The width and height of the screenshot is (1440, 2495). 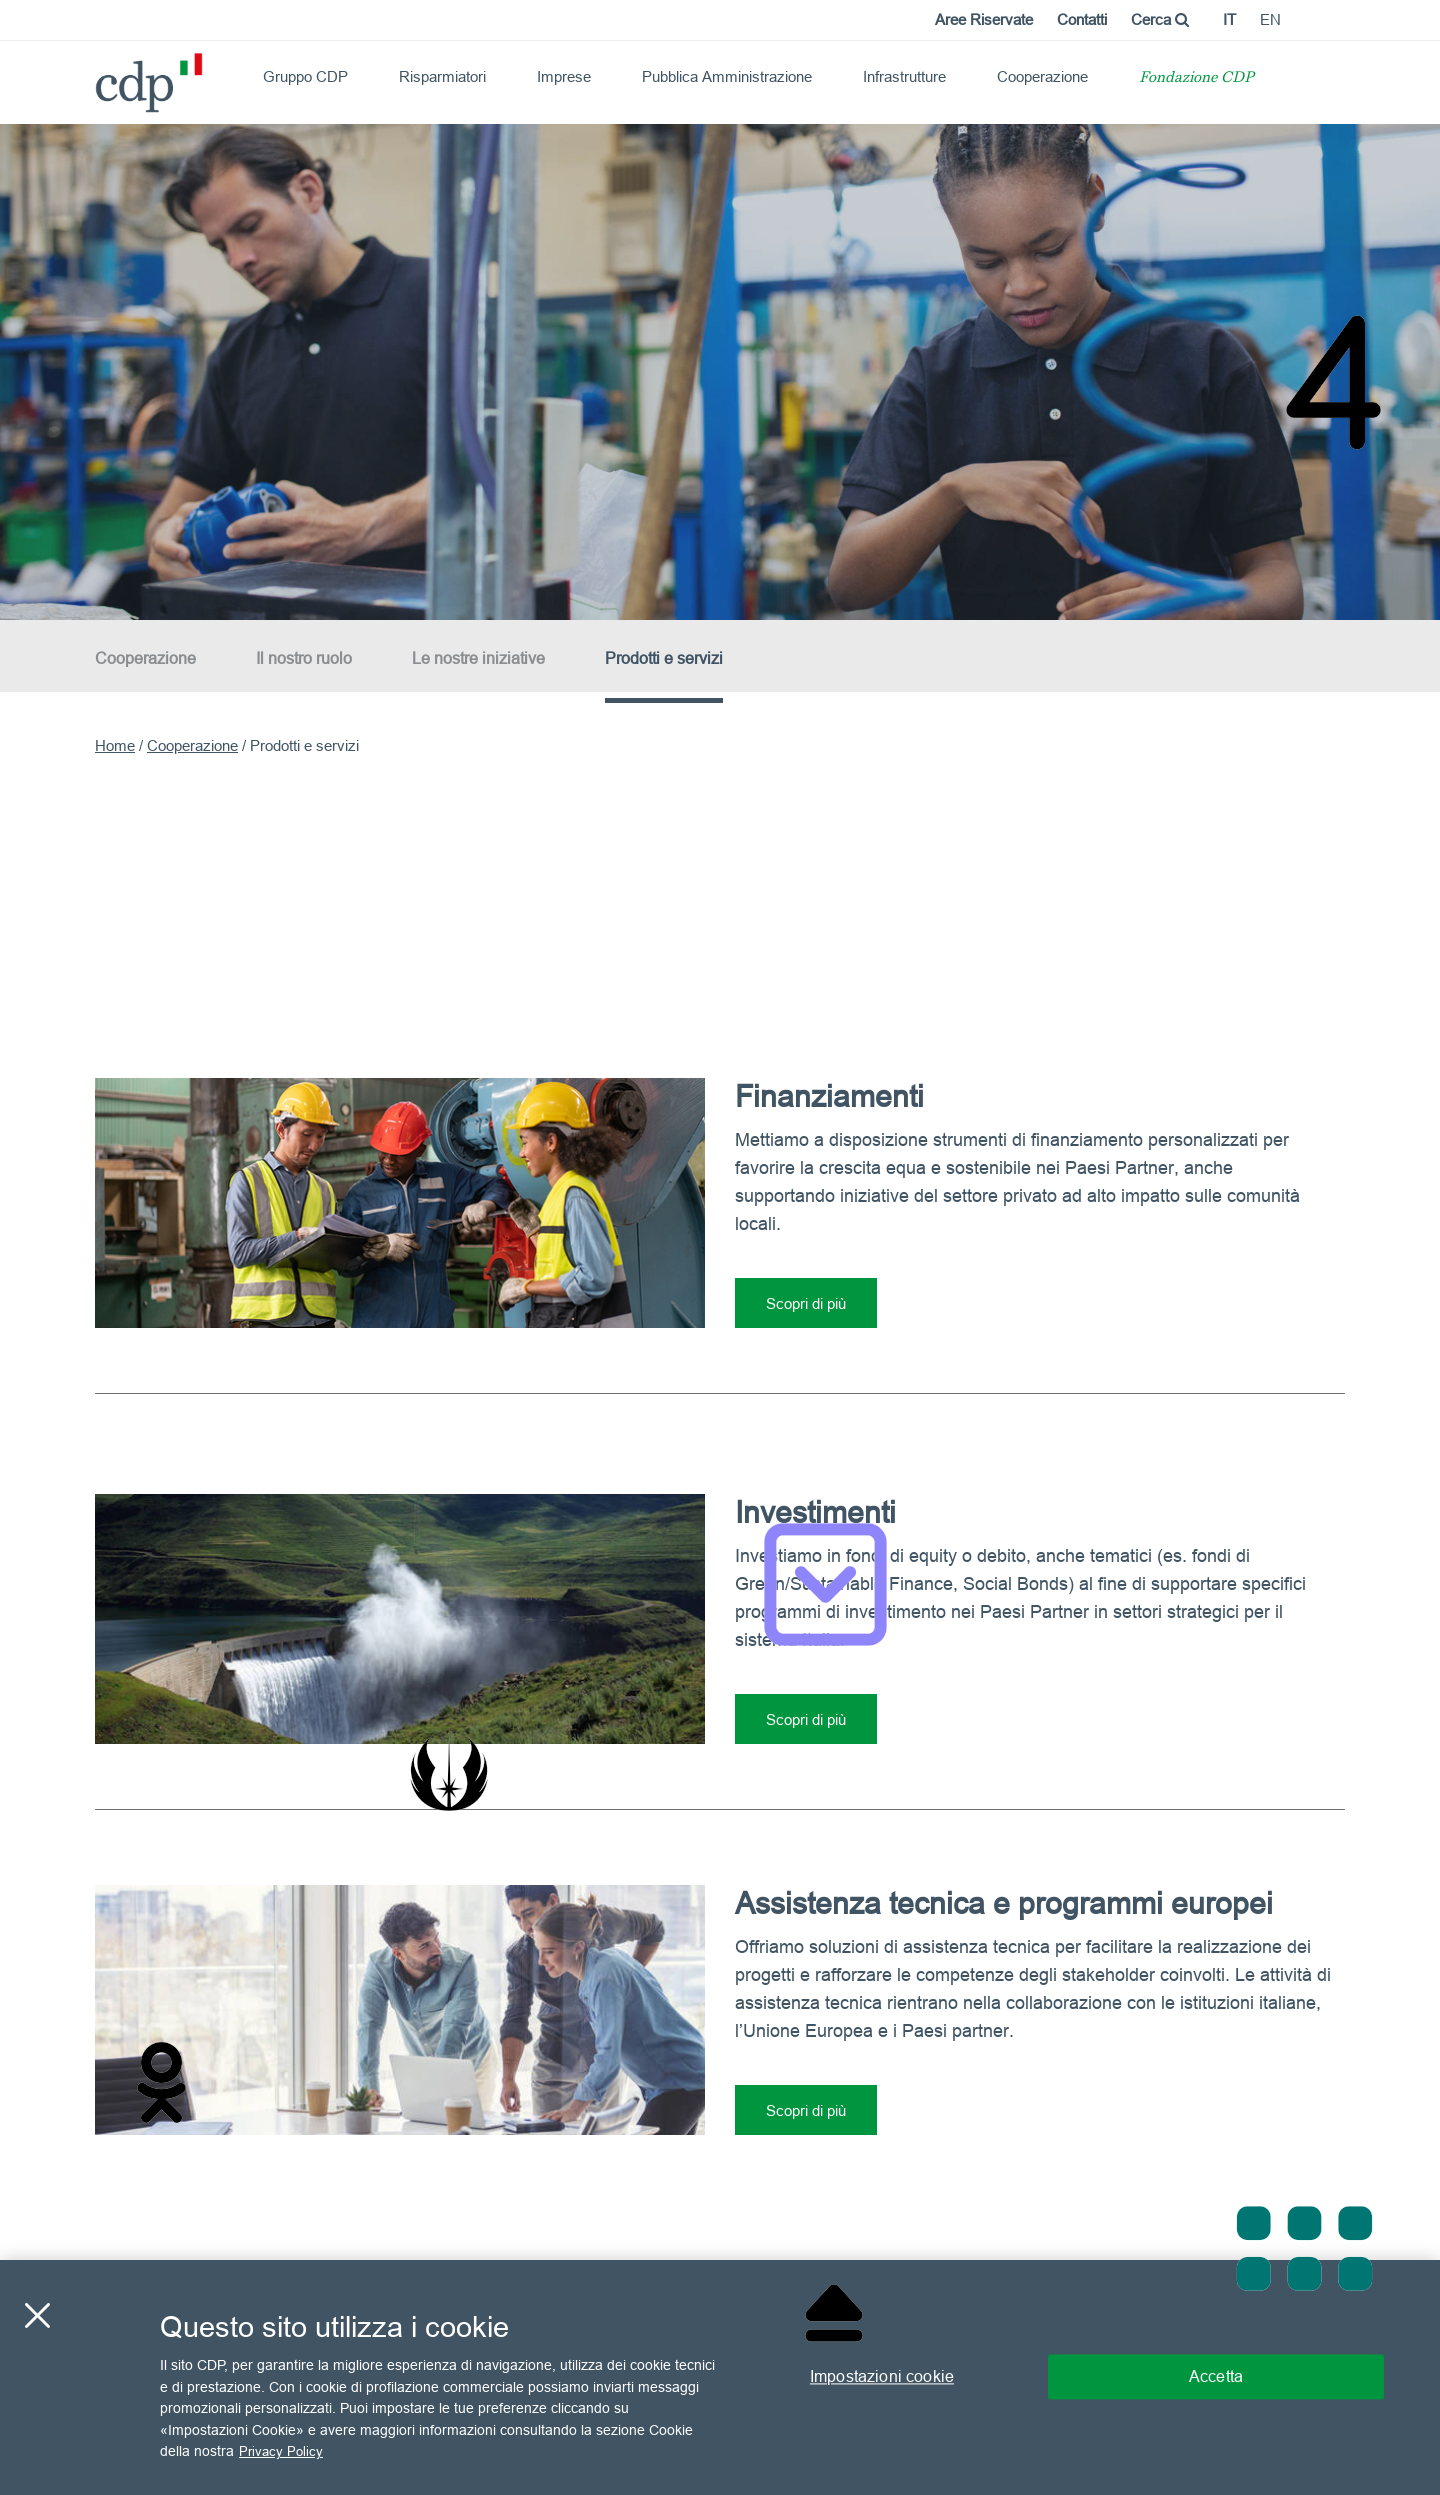 What do you see at coordinates (449, 1772) in the screenshot?
I see `jedi order logo from star wars` at bounding box center [449, 1772].